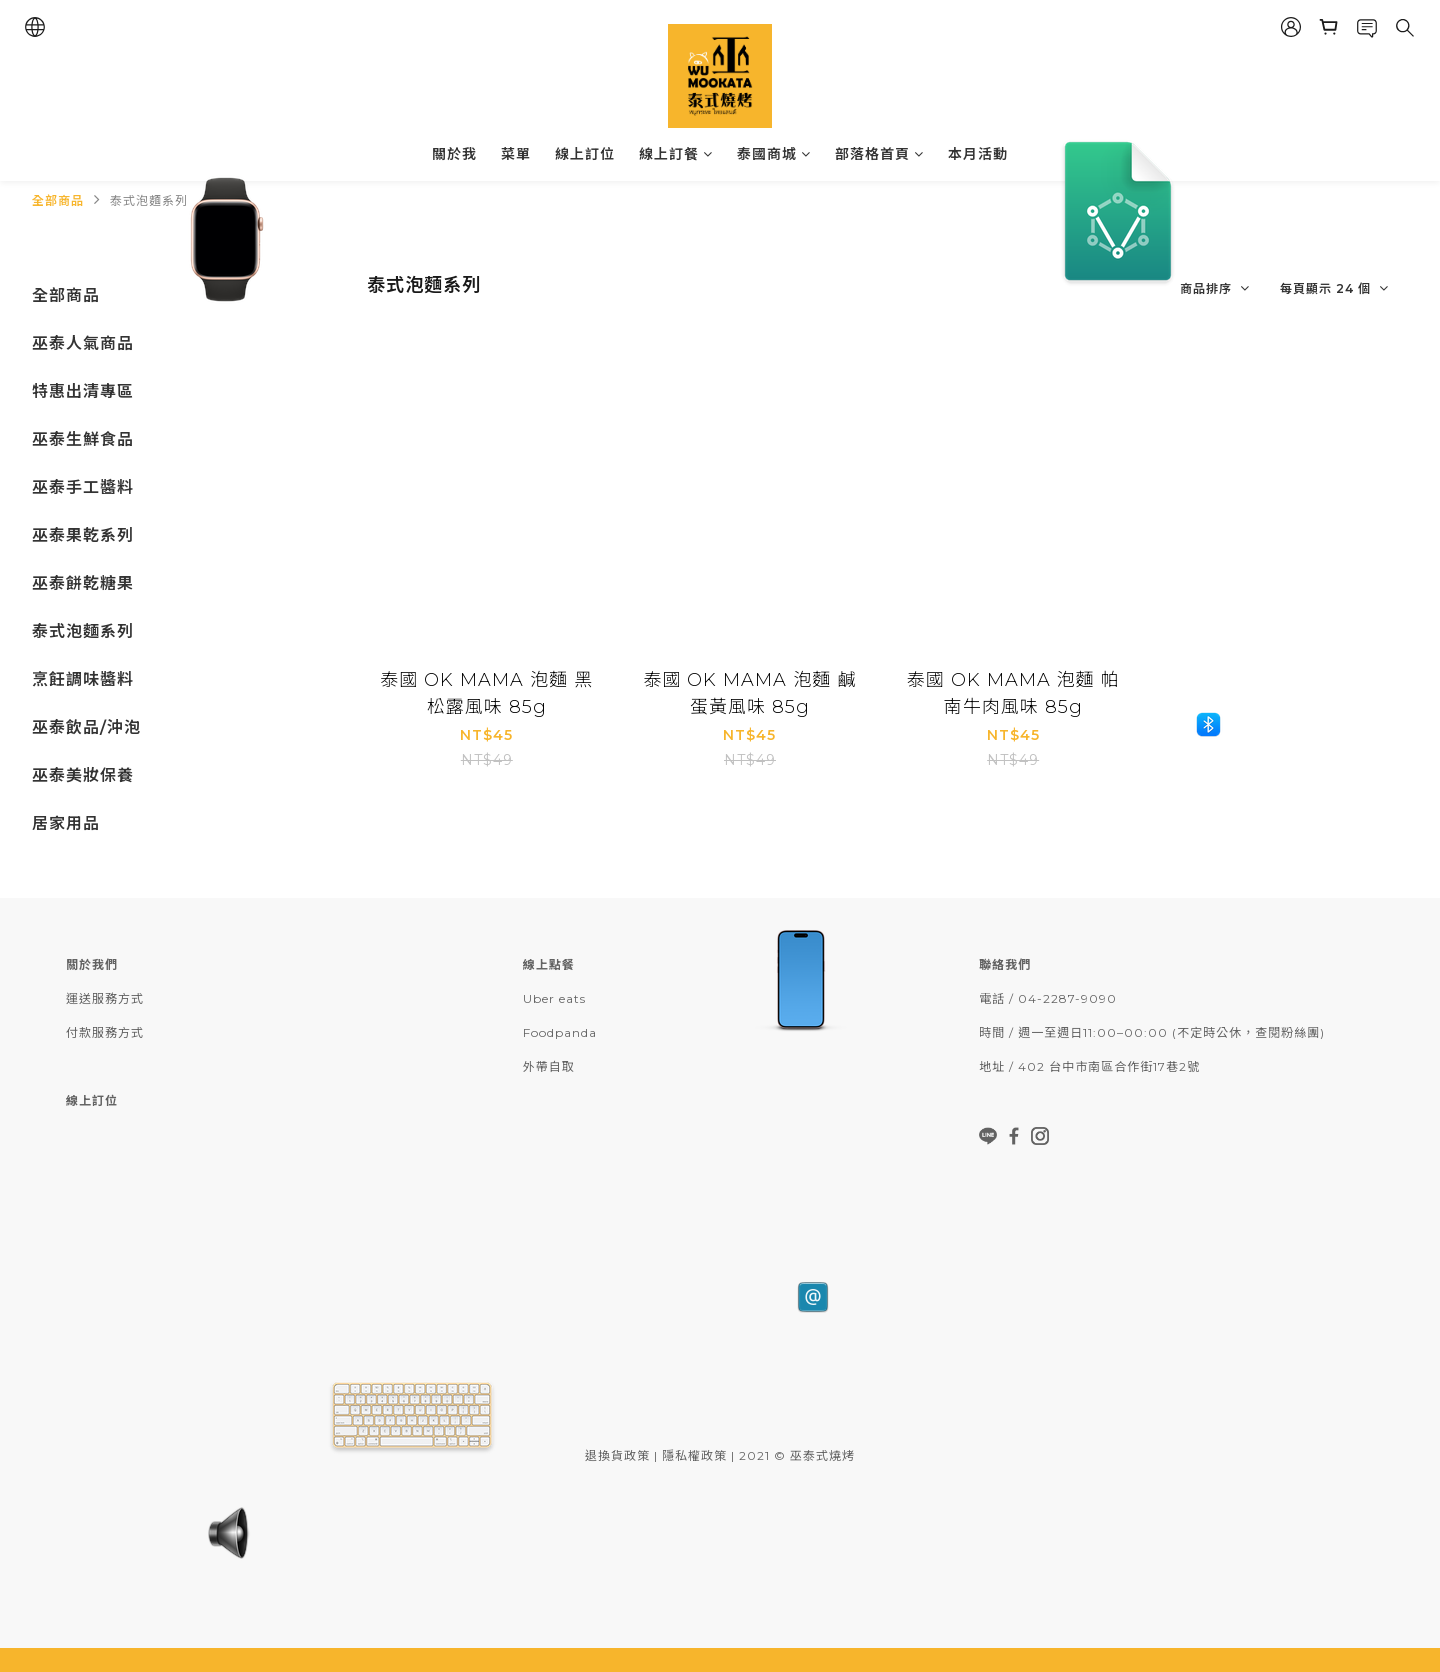 The width and height of the screenshot is (1440, 1672). Describe the element at coordinates (1118, 211) in the screenshot. I see `a vector graphics file` at that location.